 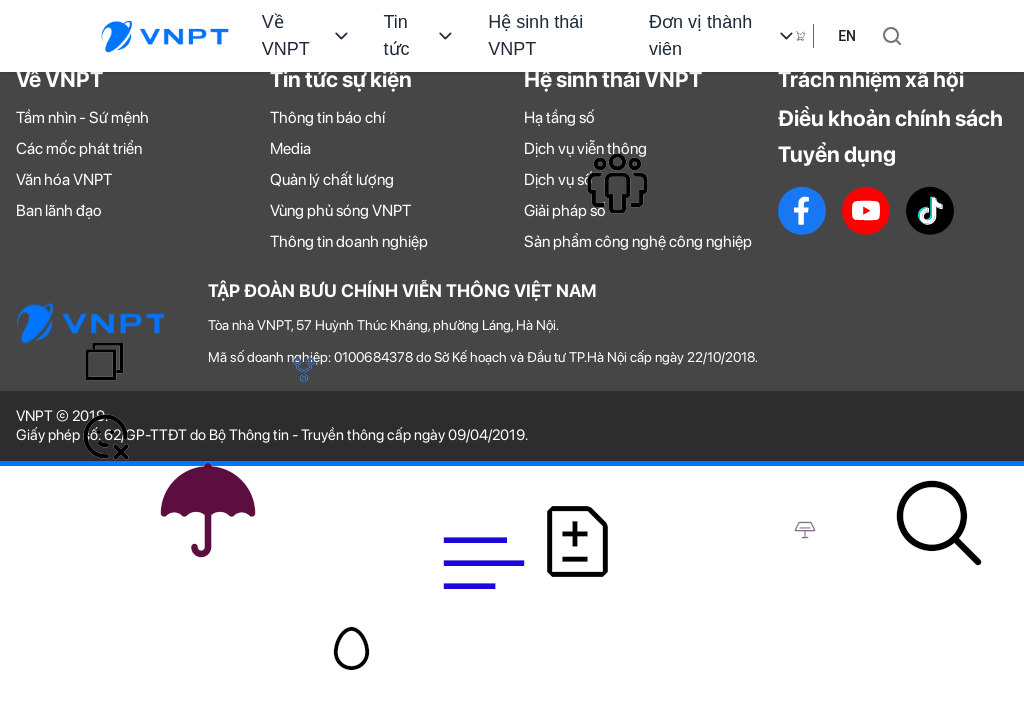 What do you see at coordinates (351, 648) in the screenshot?
I see `indicates breakfast or food-related content` at bounding box center [351, 648].